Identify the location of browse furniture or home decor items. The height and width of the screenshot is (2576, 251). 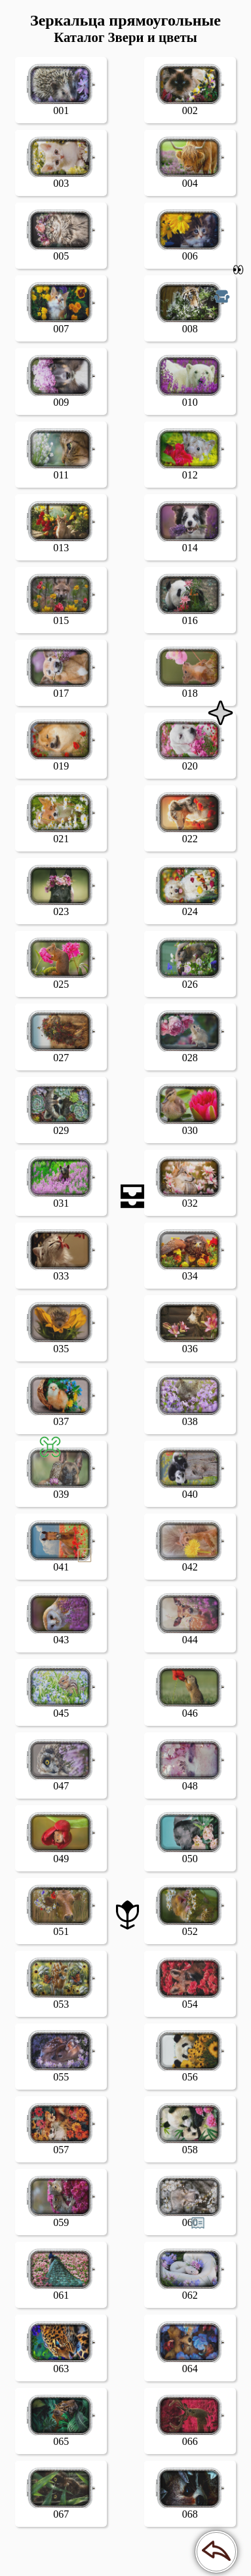
(222, 296).